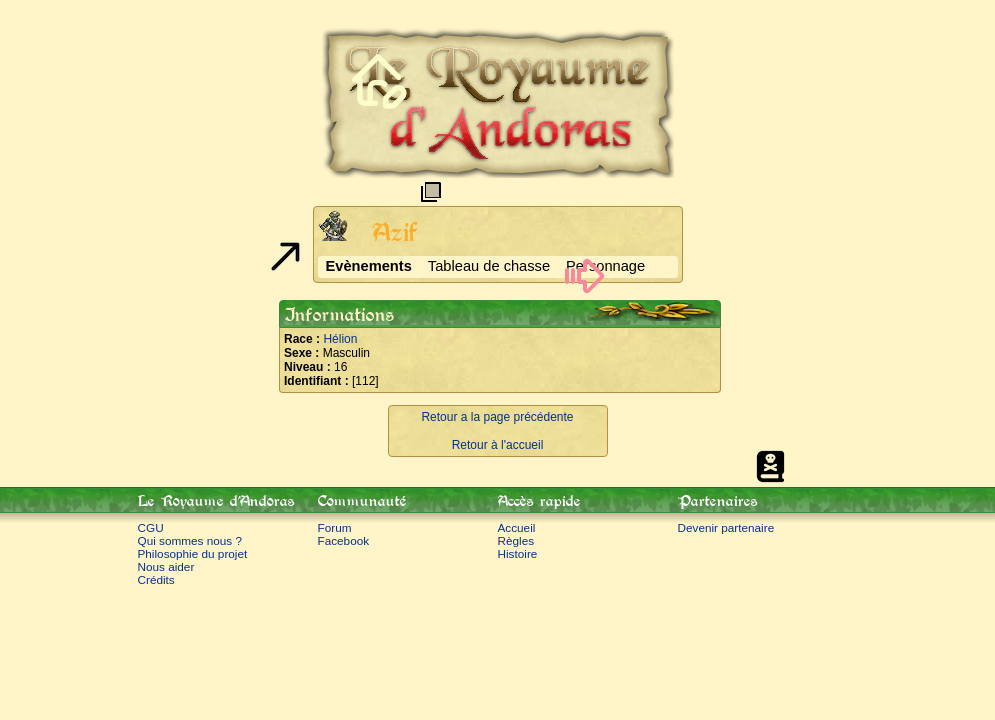 Image resolution: width=995 pixels, height=720 pixels. I want to click on skip forward or advance to next item, so click(585, 276).